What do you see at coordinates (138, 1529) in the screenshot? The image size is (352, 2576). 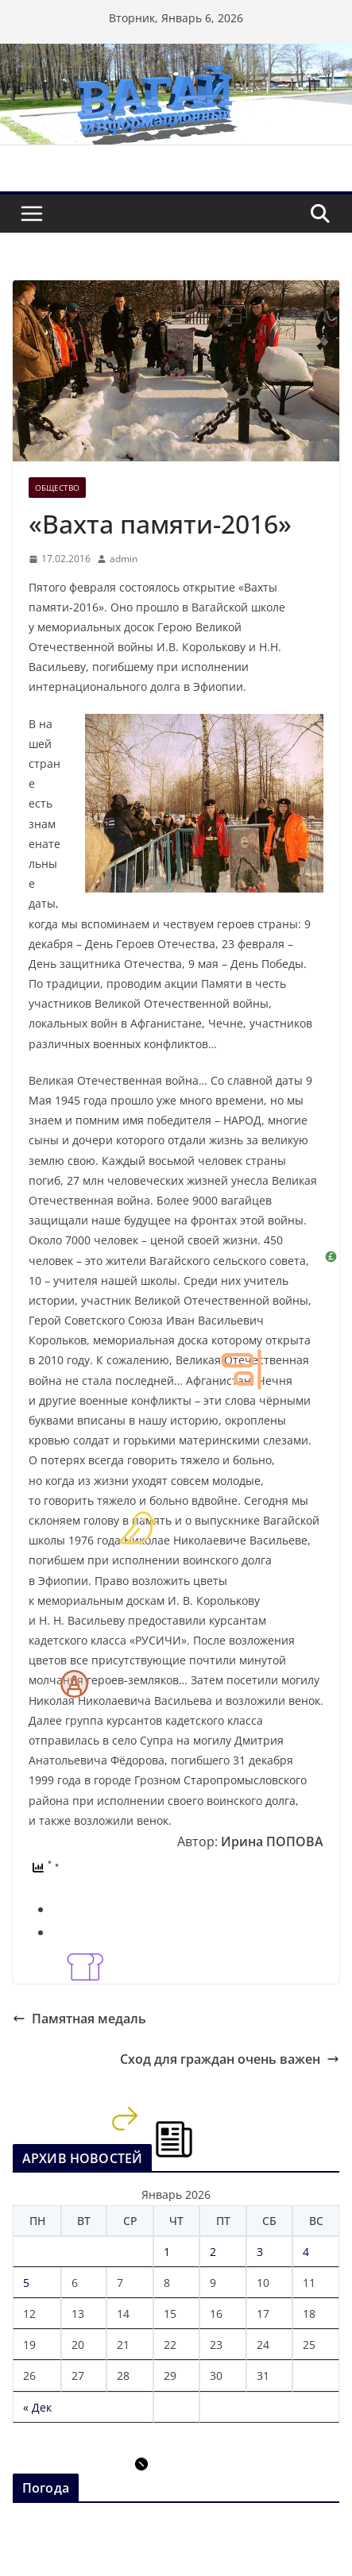 I see `access twitter or social media sharing` at bounding box center [138, 1529].